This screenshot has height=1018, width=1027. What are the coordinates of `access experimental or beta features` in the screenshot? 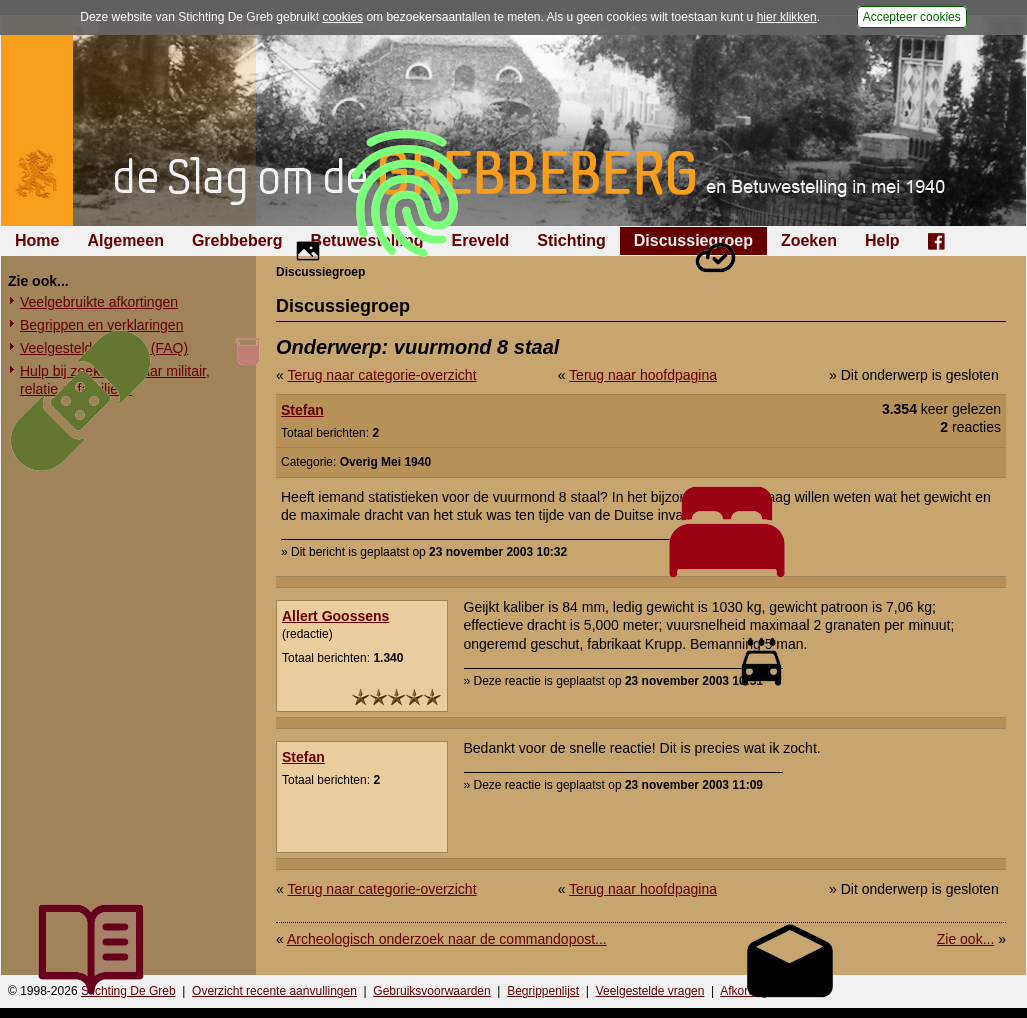 It's located at (247, 351).